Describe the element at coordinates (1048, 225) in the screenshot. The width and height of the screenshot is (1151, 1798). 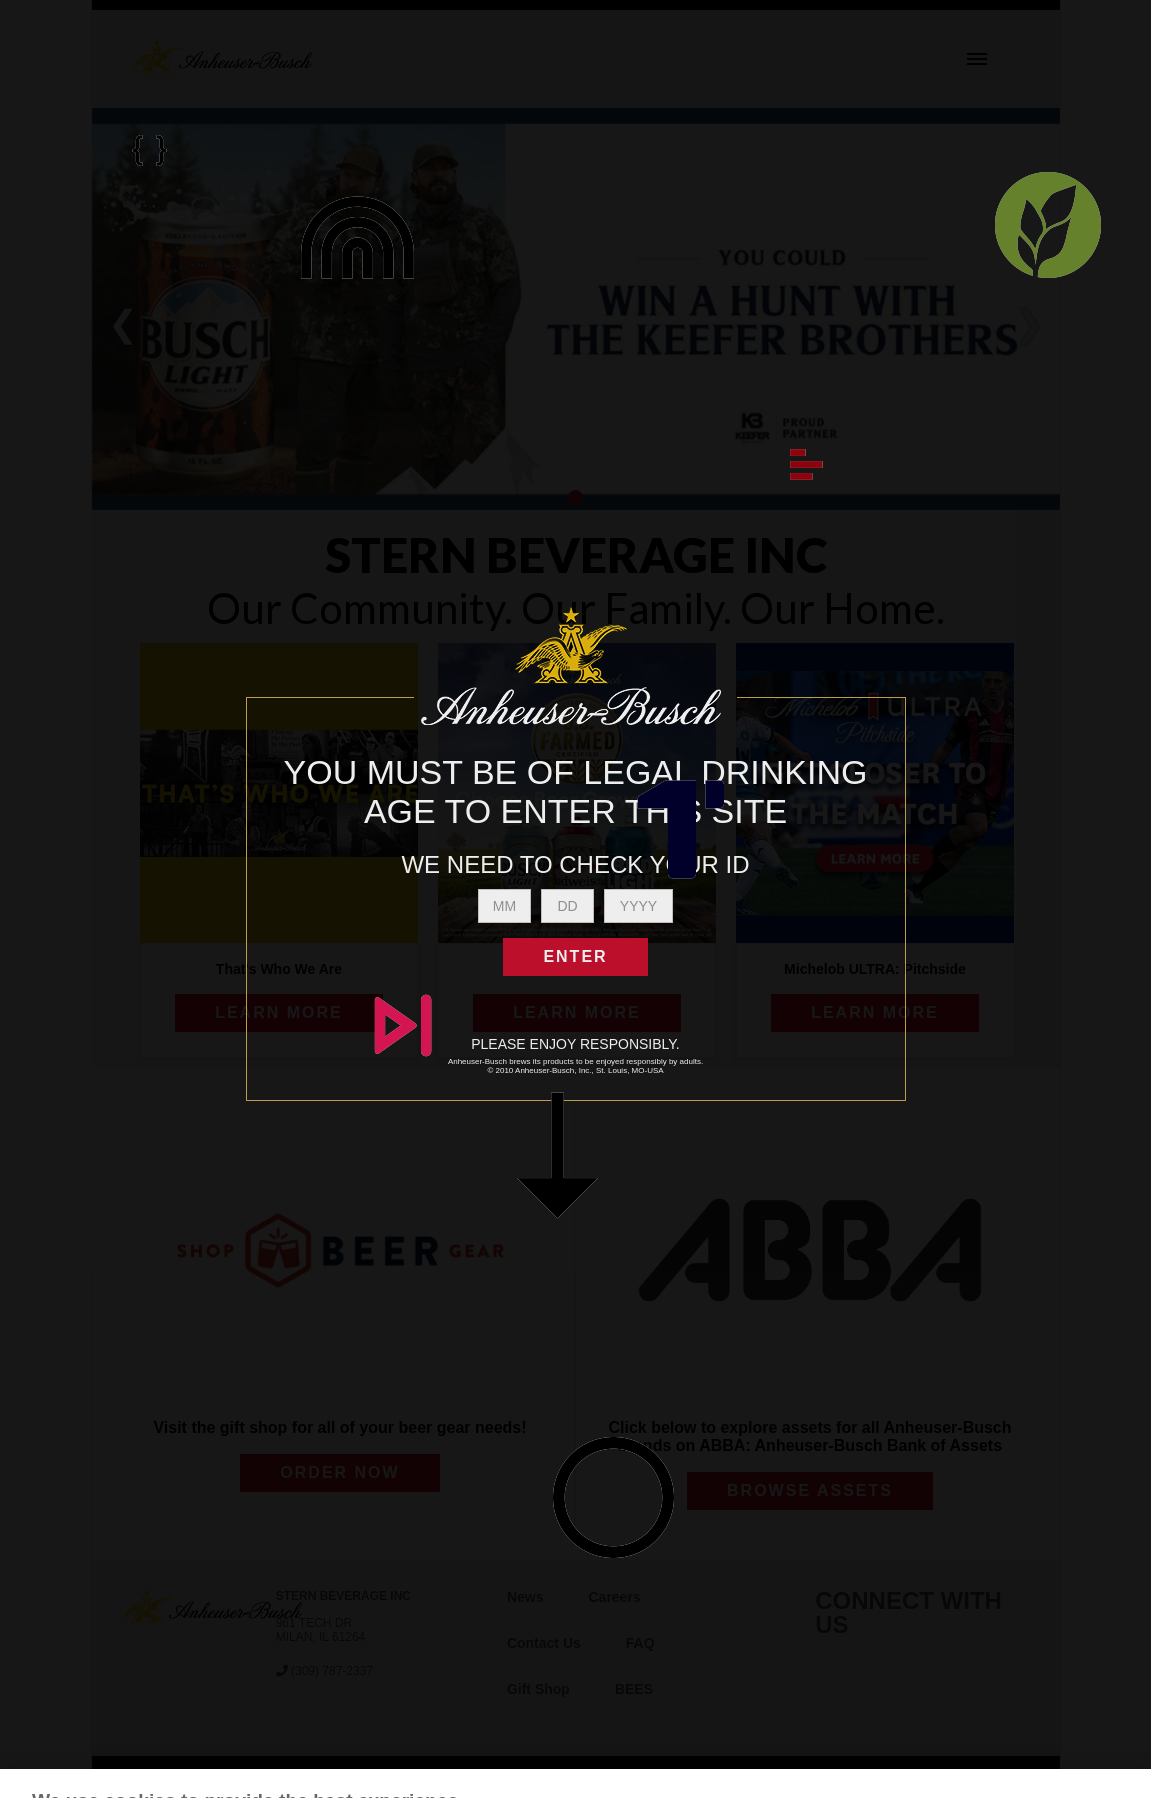
I see `rye package manager logo` at that location.